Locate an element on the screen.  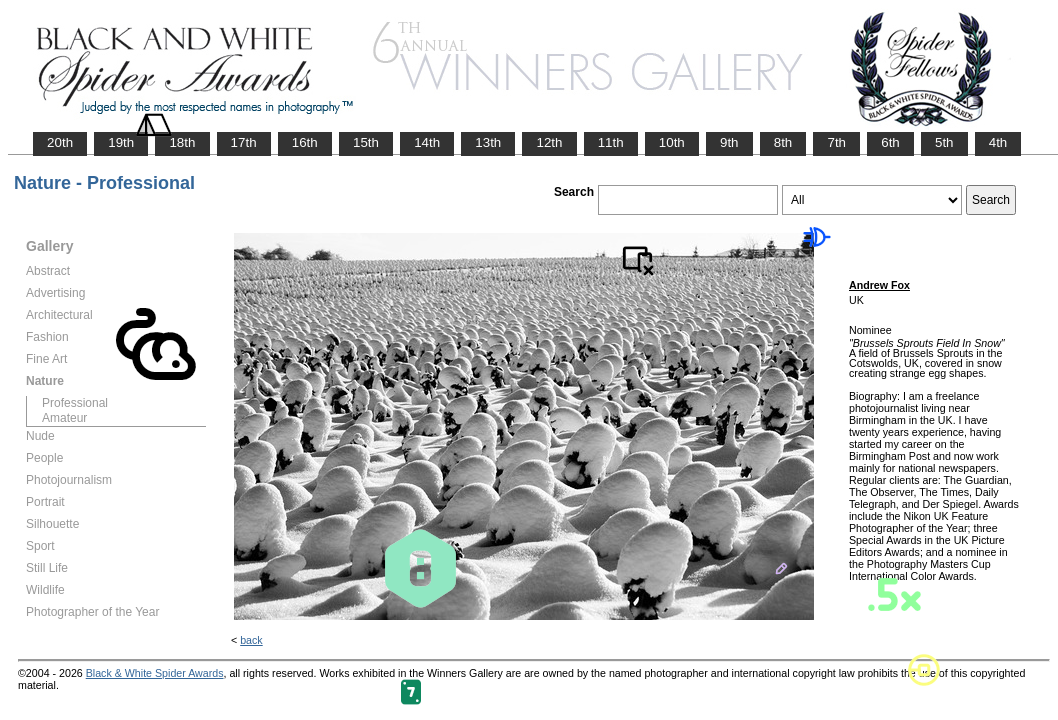
view camping or outdoor locations is located at coordinates (154, 126).